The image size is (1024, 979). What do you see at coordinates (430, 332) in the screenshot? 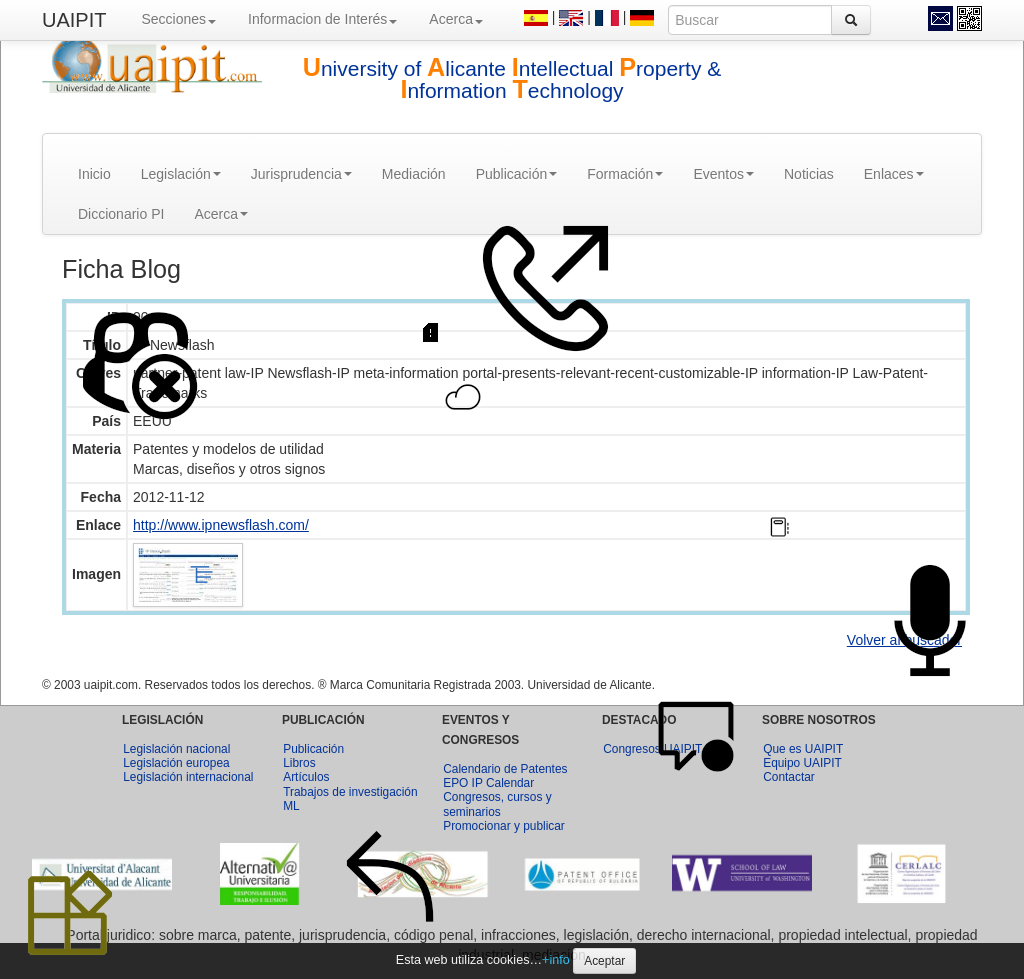
I see `sd card error or storage issue detected` at bounding box center [430, 332].